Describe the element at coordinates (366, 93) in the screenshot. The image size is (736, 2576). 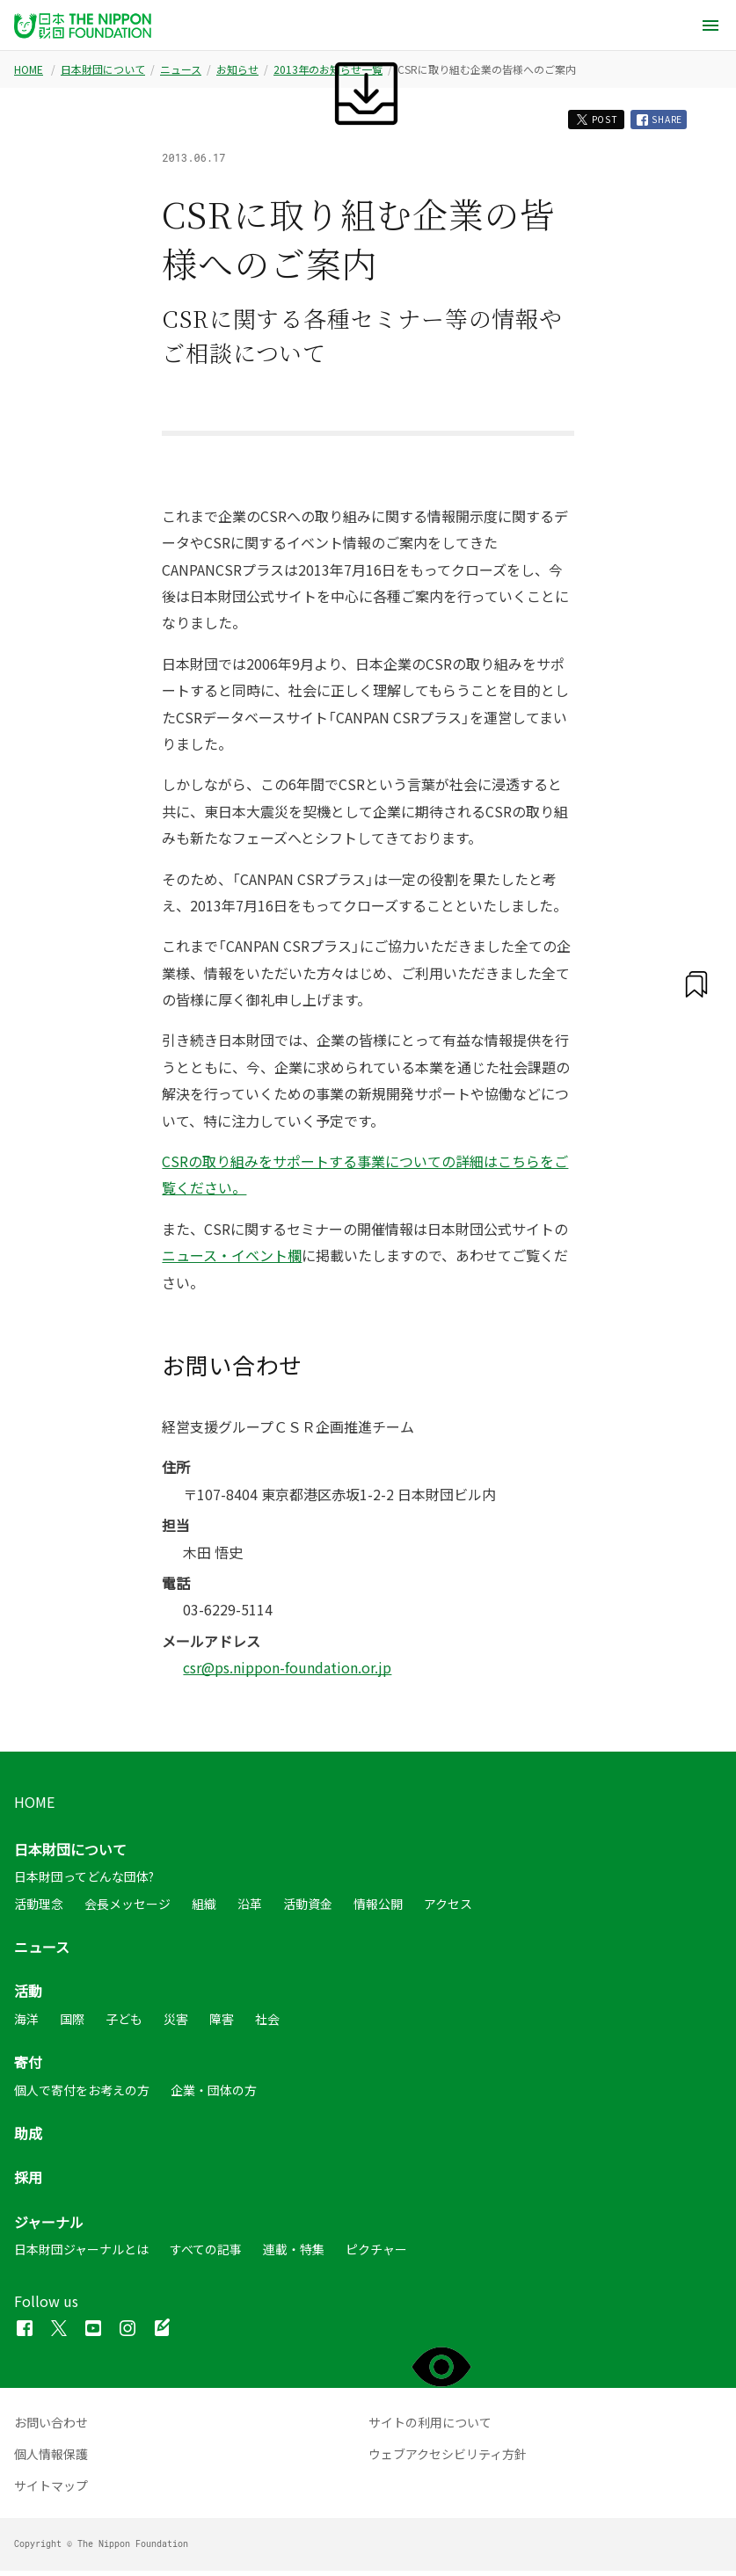
I see `download file to inbox or tray` at that location.